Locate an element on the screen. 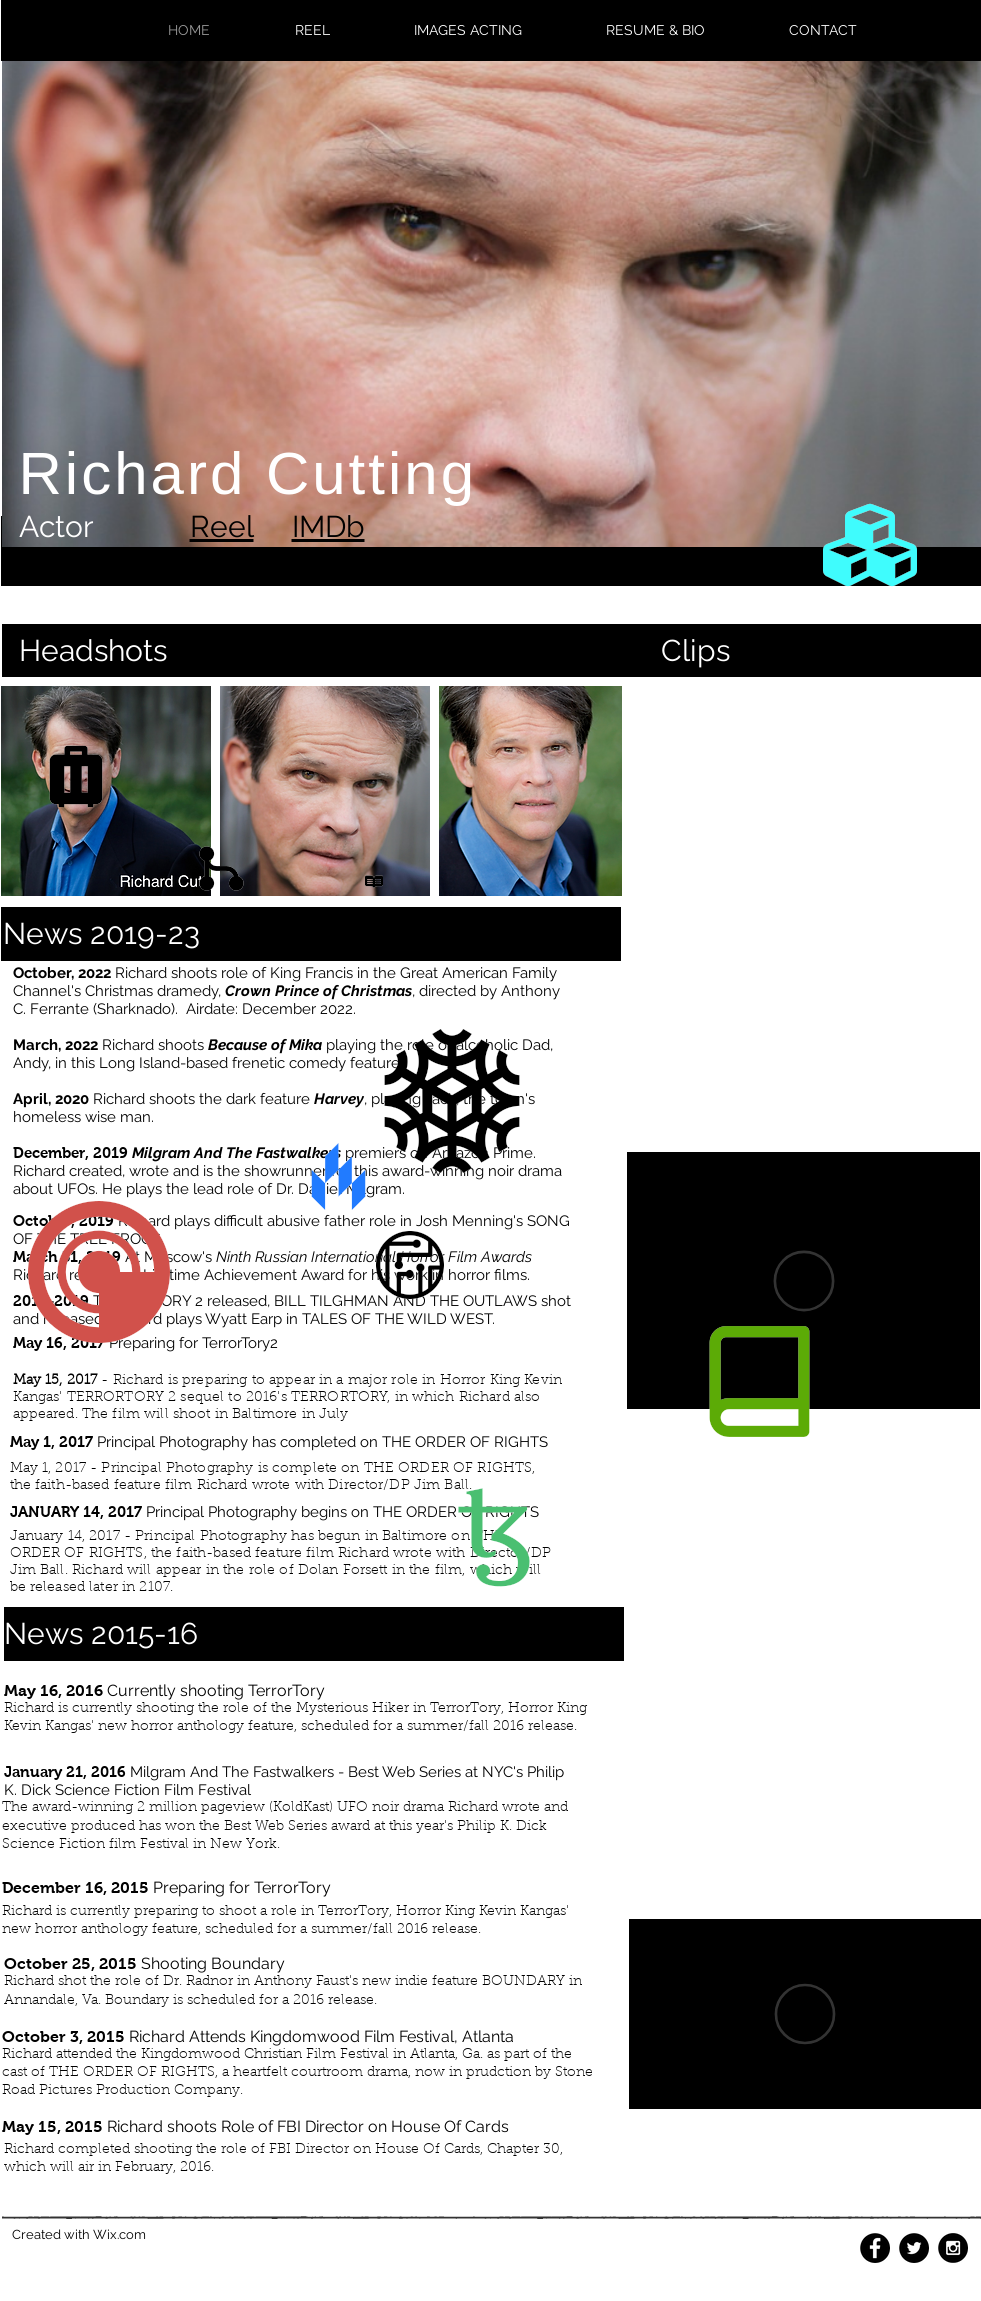  open your library or reading list is located at coordinates (759, 1381).